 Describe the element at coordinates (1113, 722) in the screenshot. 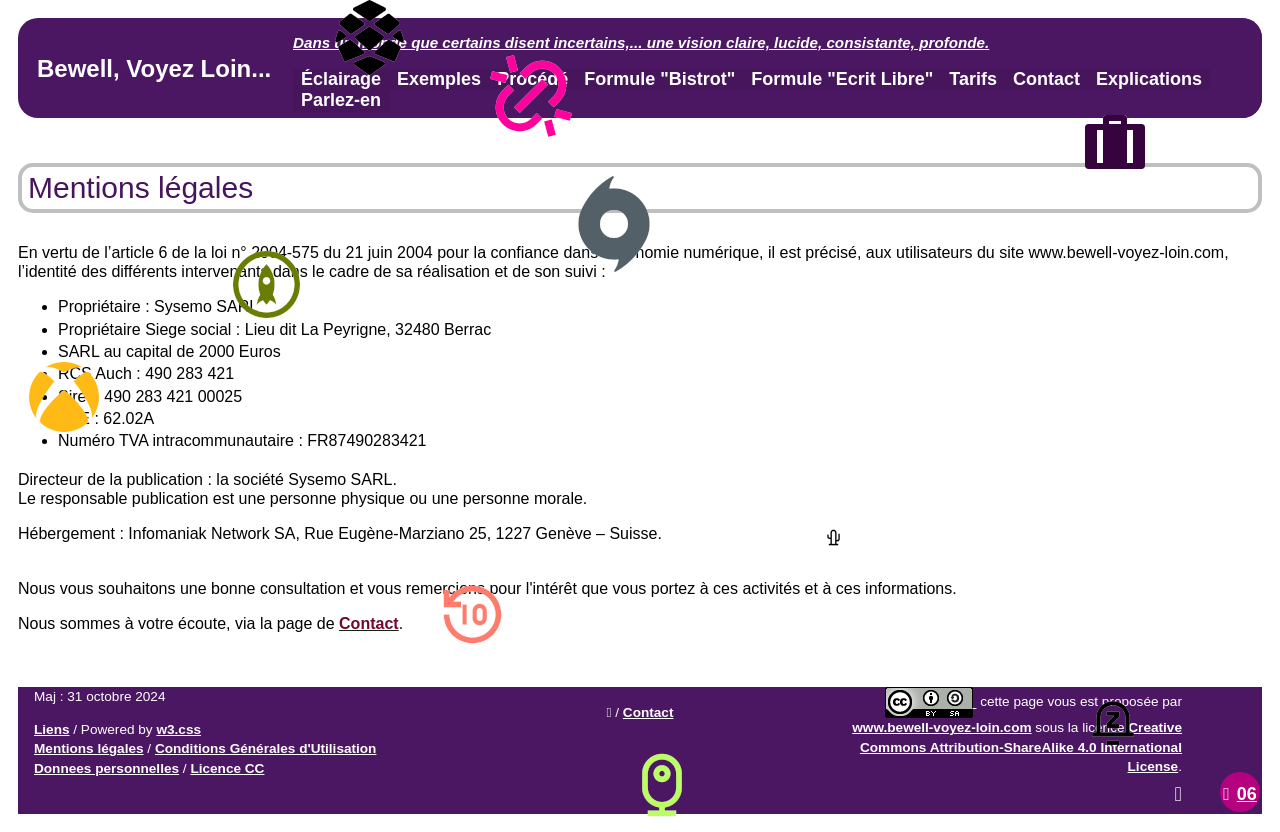

I see `snooze notifications temporarily` at that location.